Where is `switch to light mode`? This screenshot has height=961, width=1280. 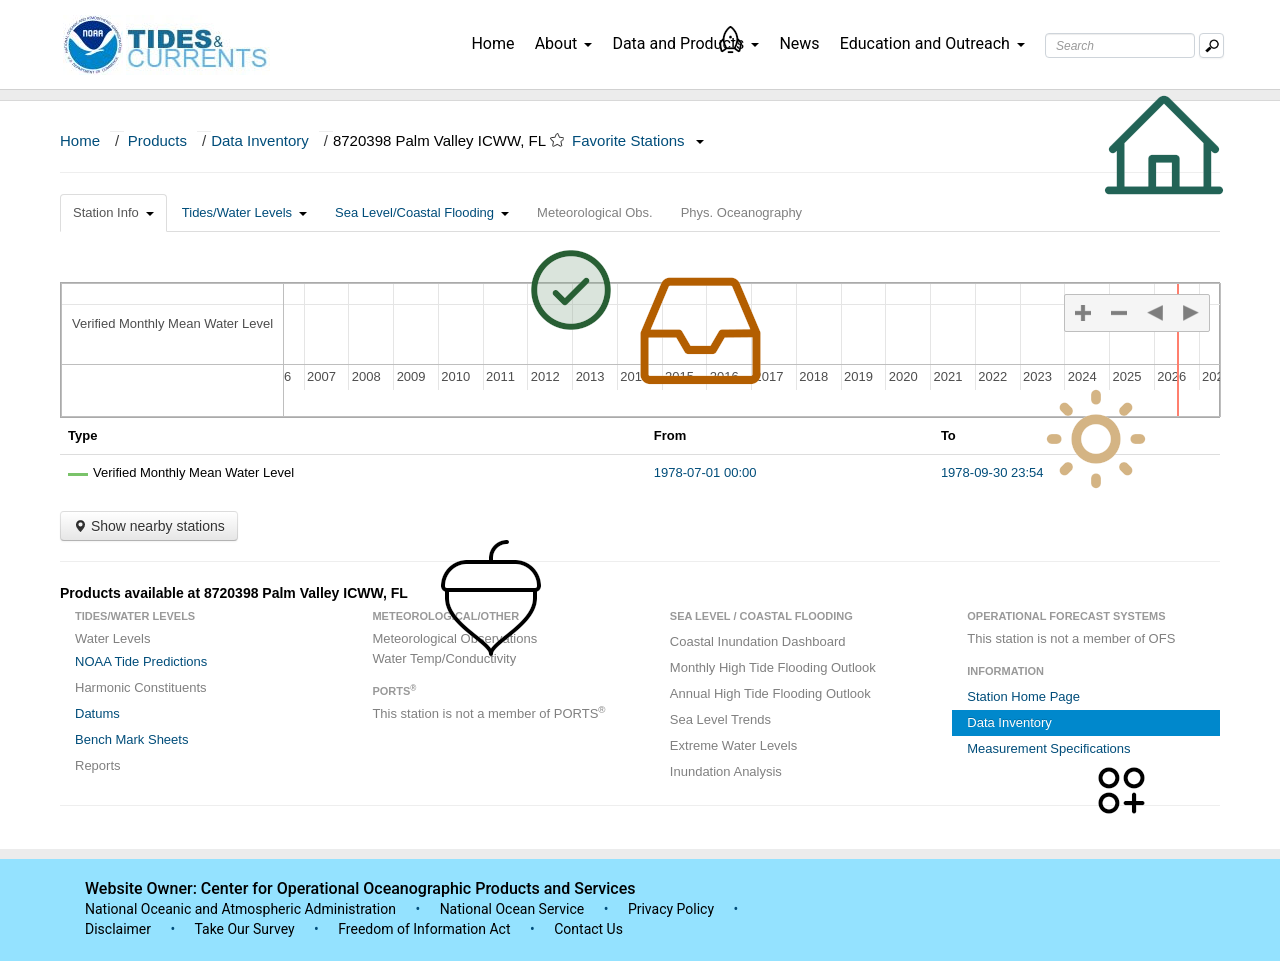 switch to light mode is located at coordinates (1096, 439).